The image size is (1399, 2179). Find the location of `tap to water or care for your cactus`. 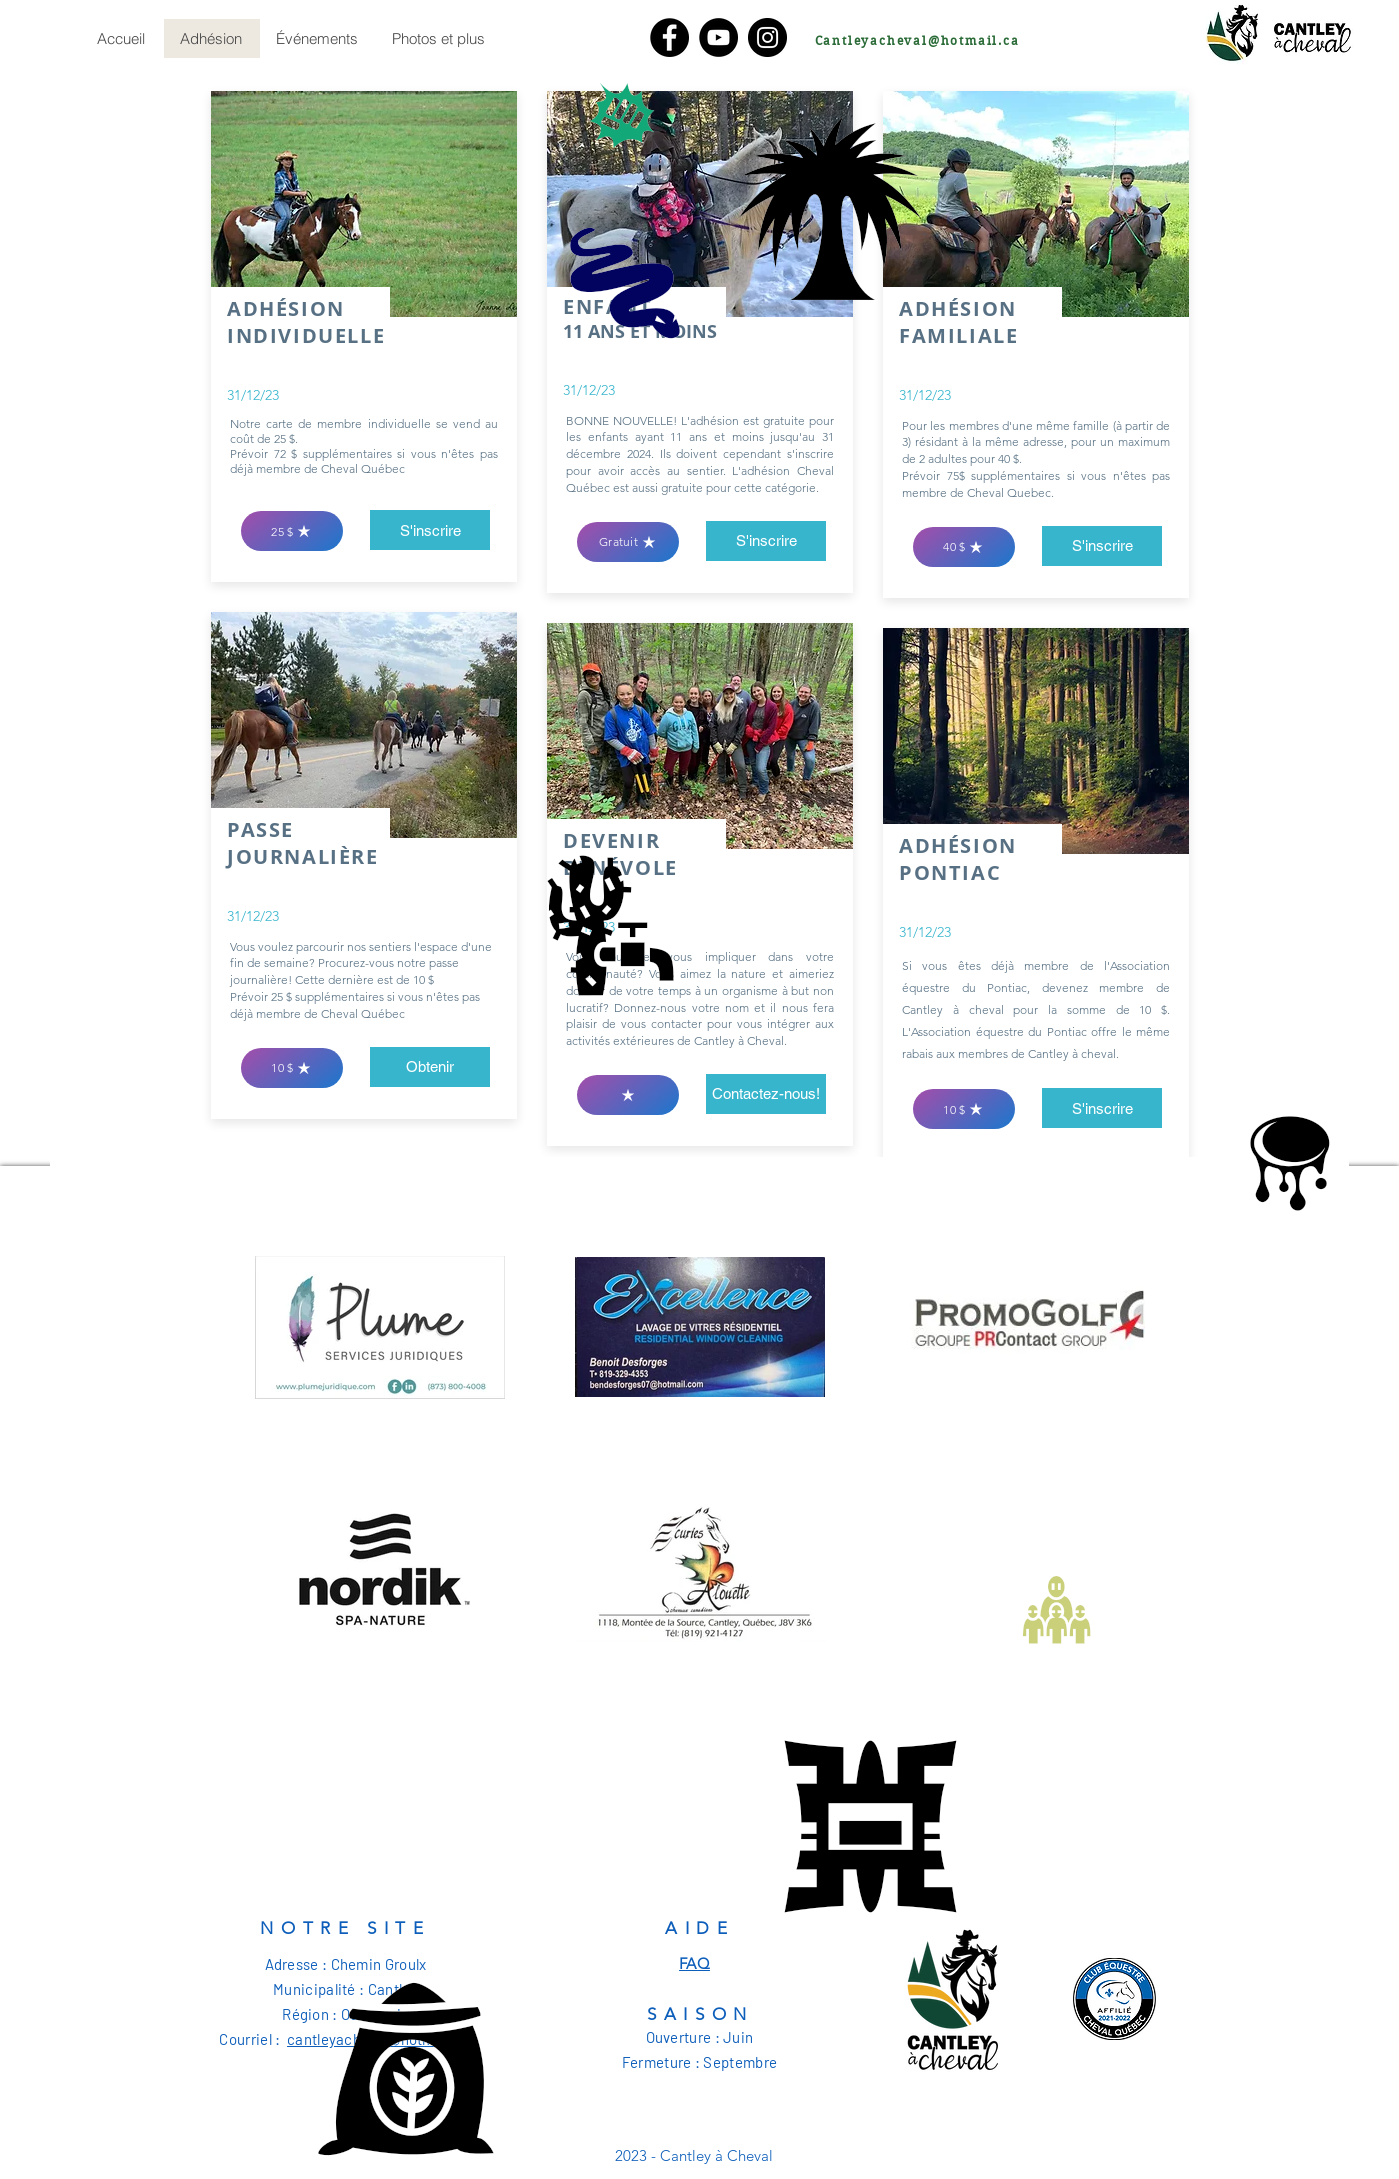

tap to water or care for your cactus is located at coordinates (610, 925).